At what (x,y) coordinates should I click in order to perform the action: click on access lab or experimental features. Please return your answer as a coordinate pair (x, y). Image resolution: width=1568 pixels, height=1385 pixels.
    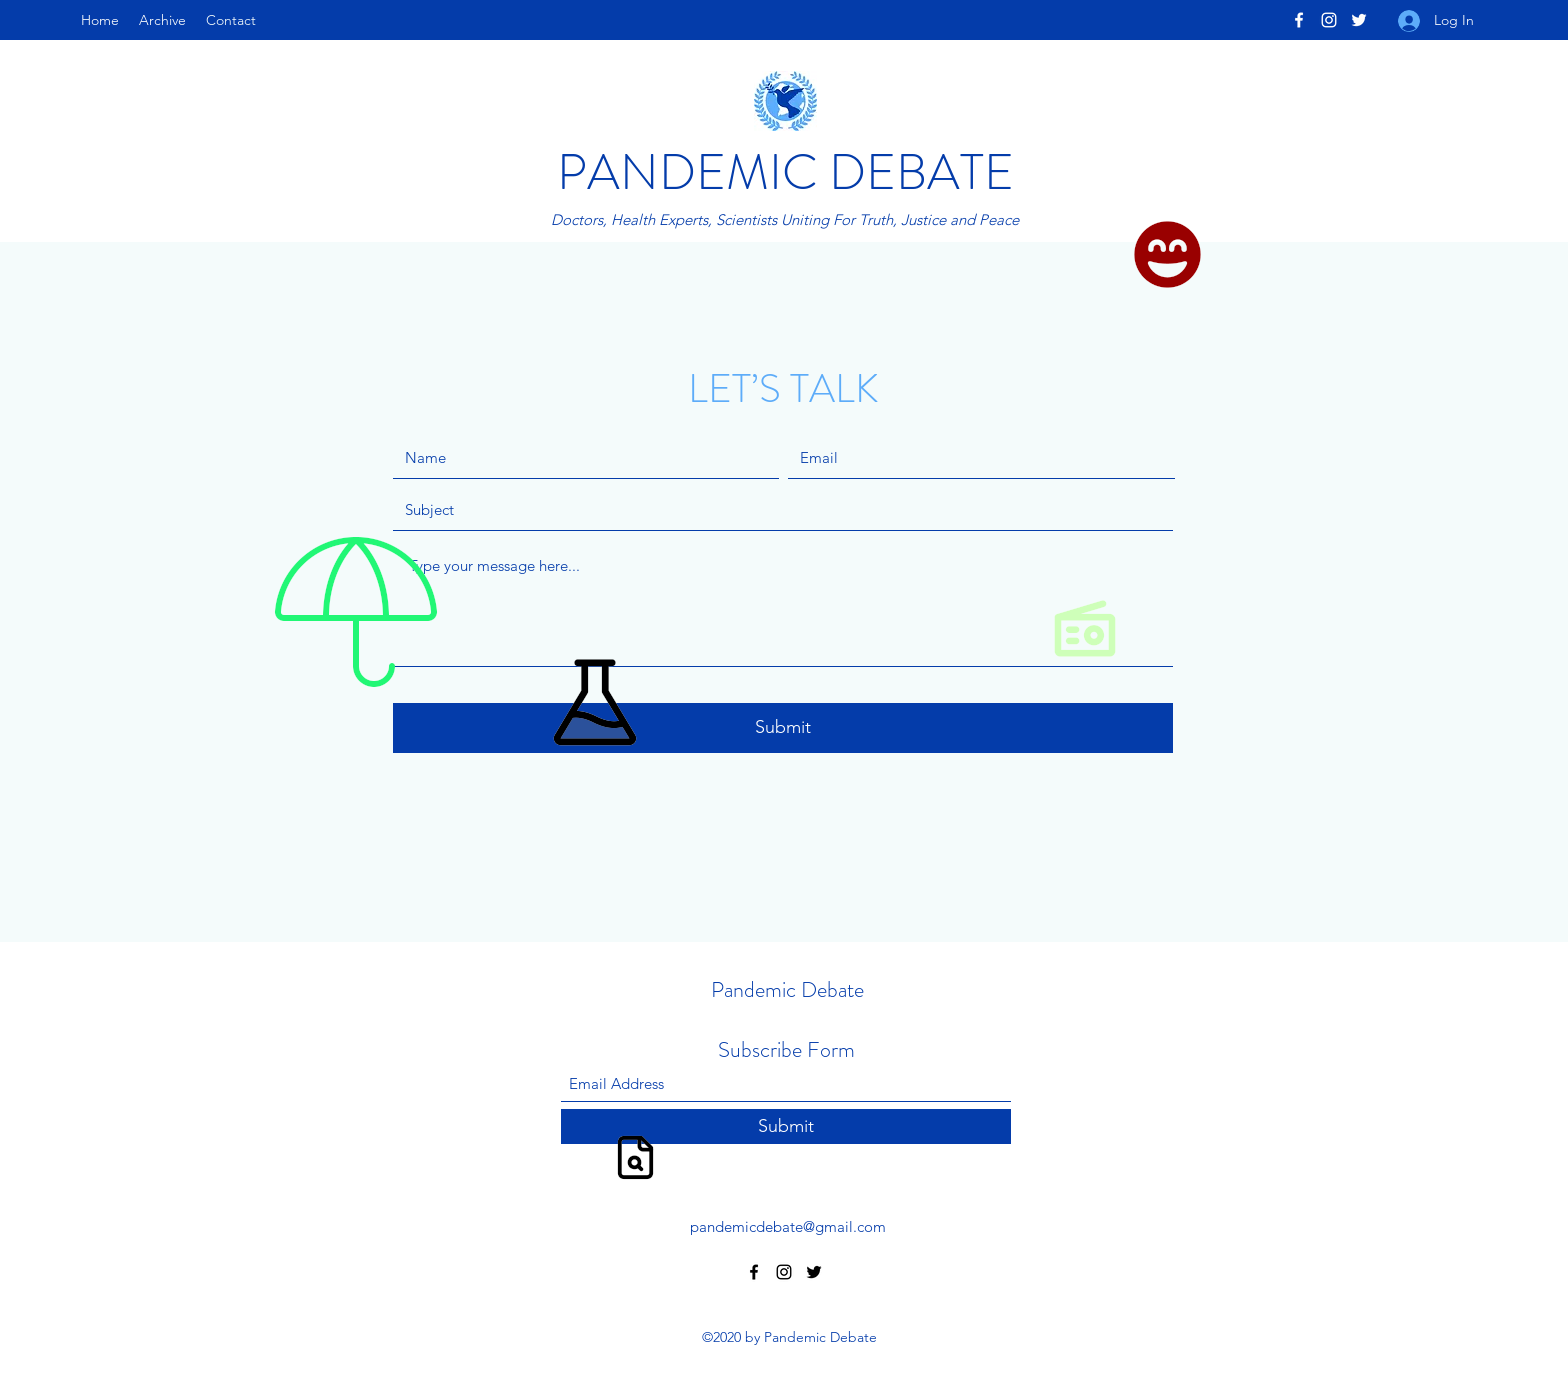
    Looking at the image, I should click on (595, 704).